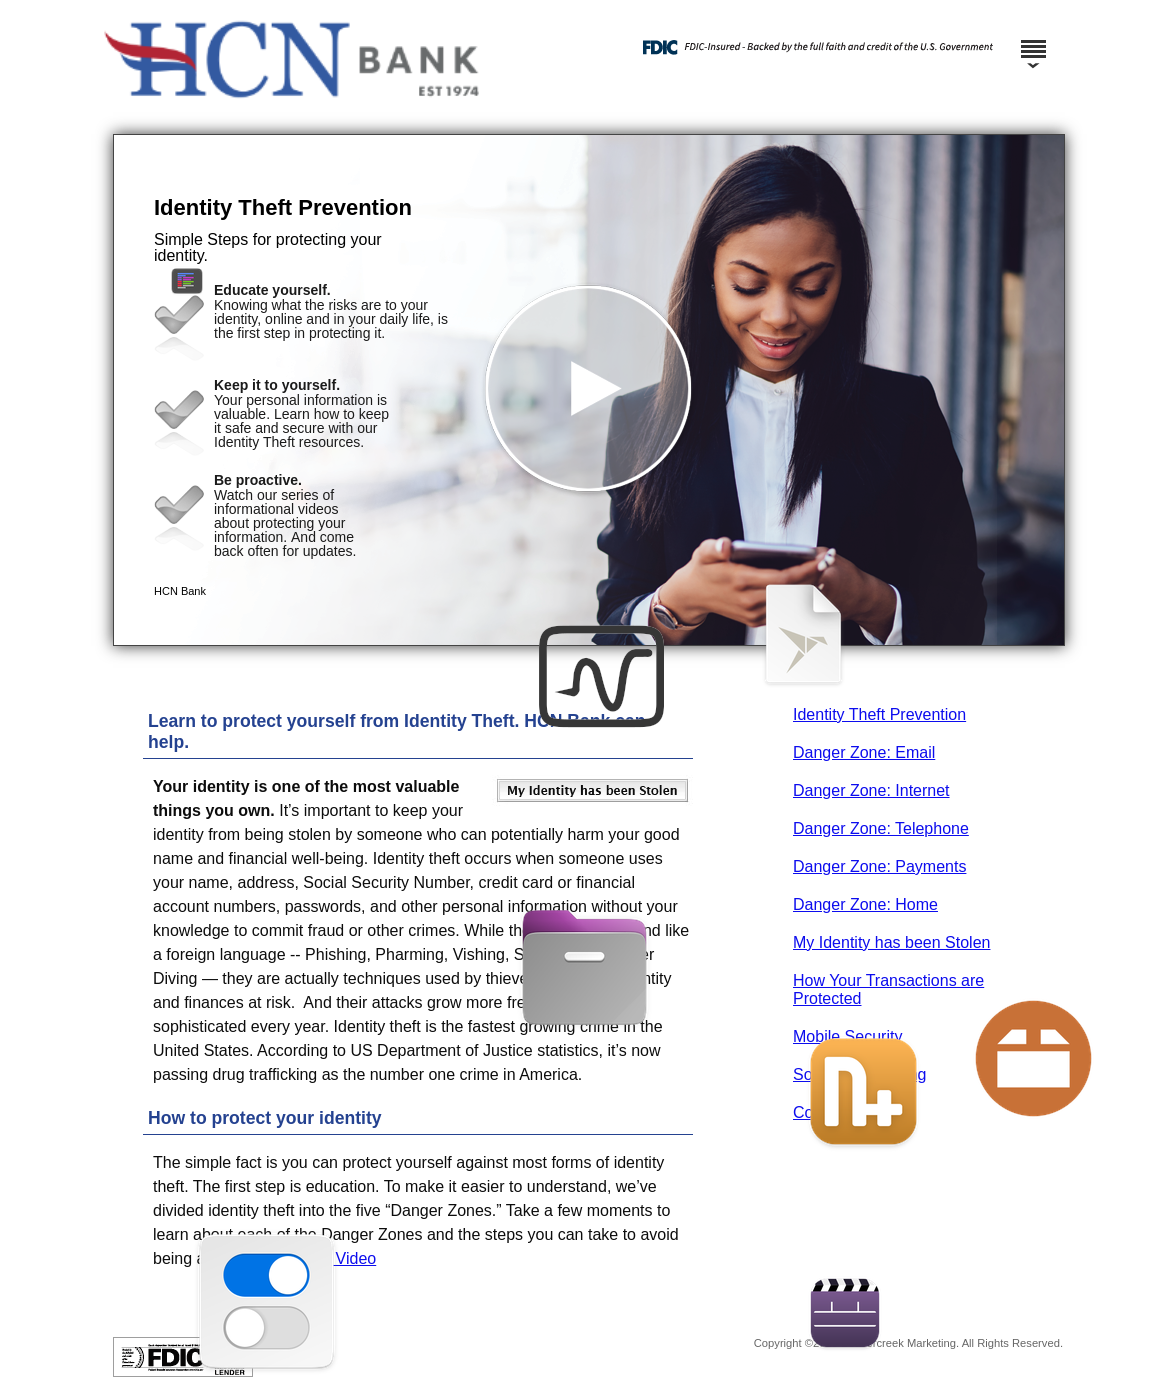 The image size is (1176, 1379). What do you see at coordinates (845, 1313) in the screenshot?
I see `open pitivi video editor` at bounding box center [845, 1313].